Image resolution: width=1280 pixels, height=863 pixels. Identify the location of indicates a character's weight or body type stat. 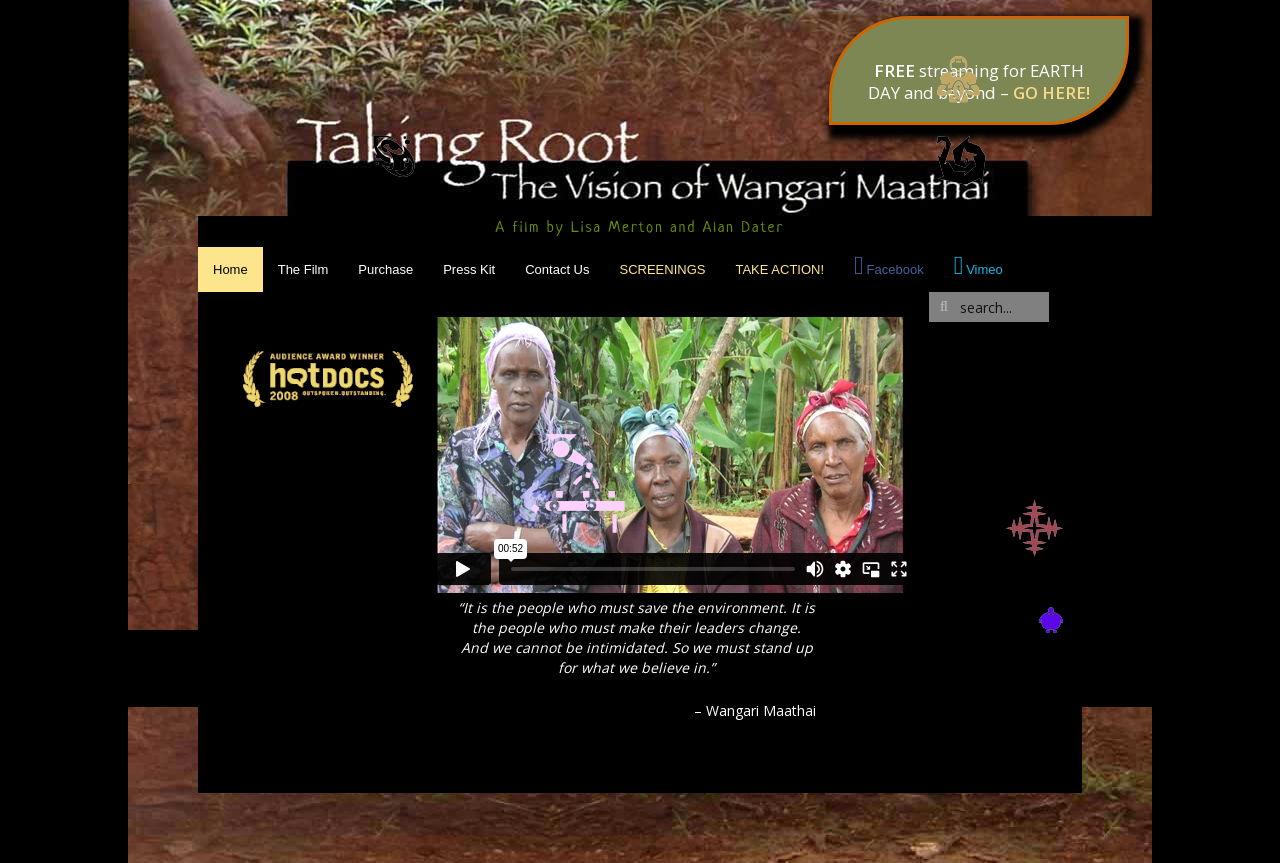
(1051, 620).